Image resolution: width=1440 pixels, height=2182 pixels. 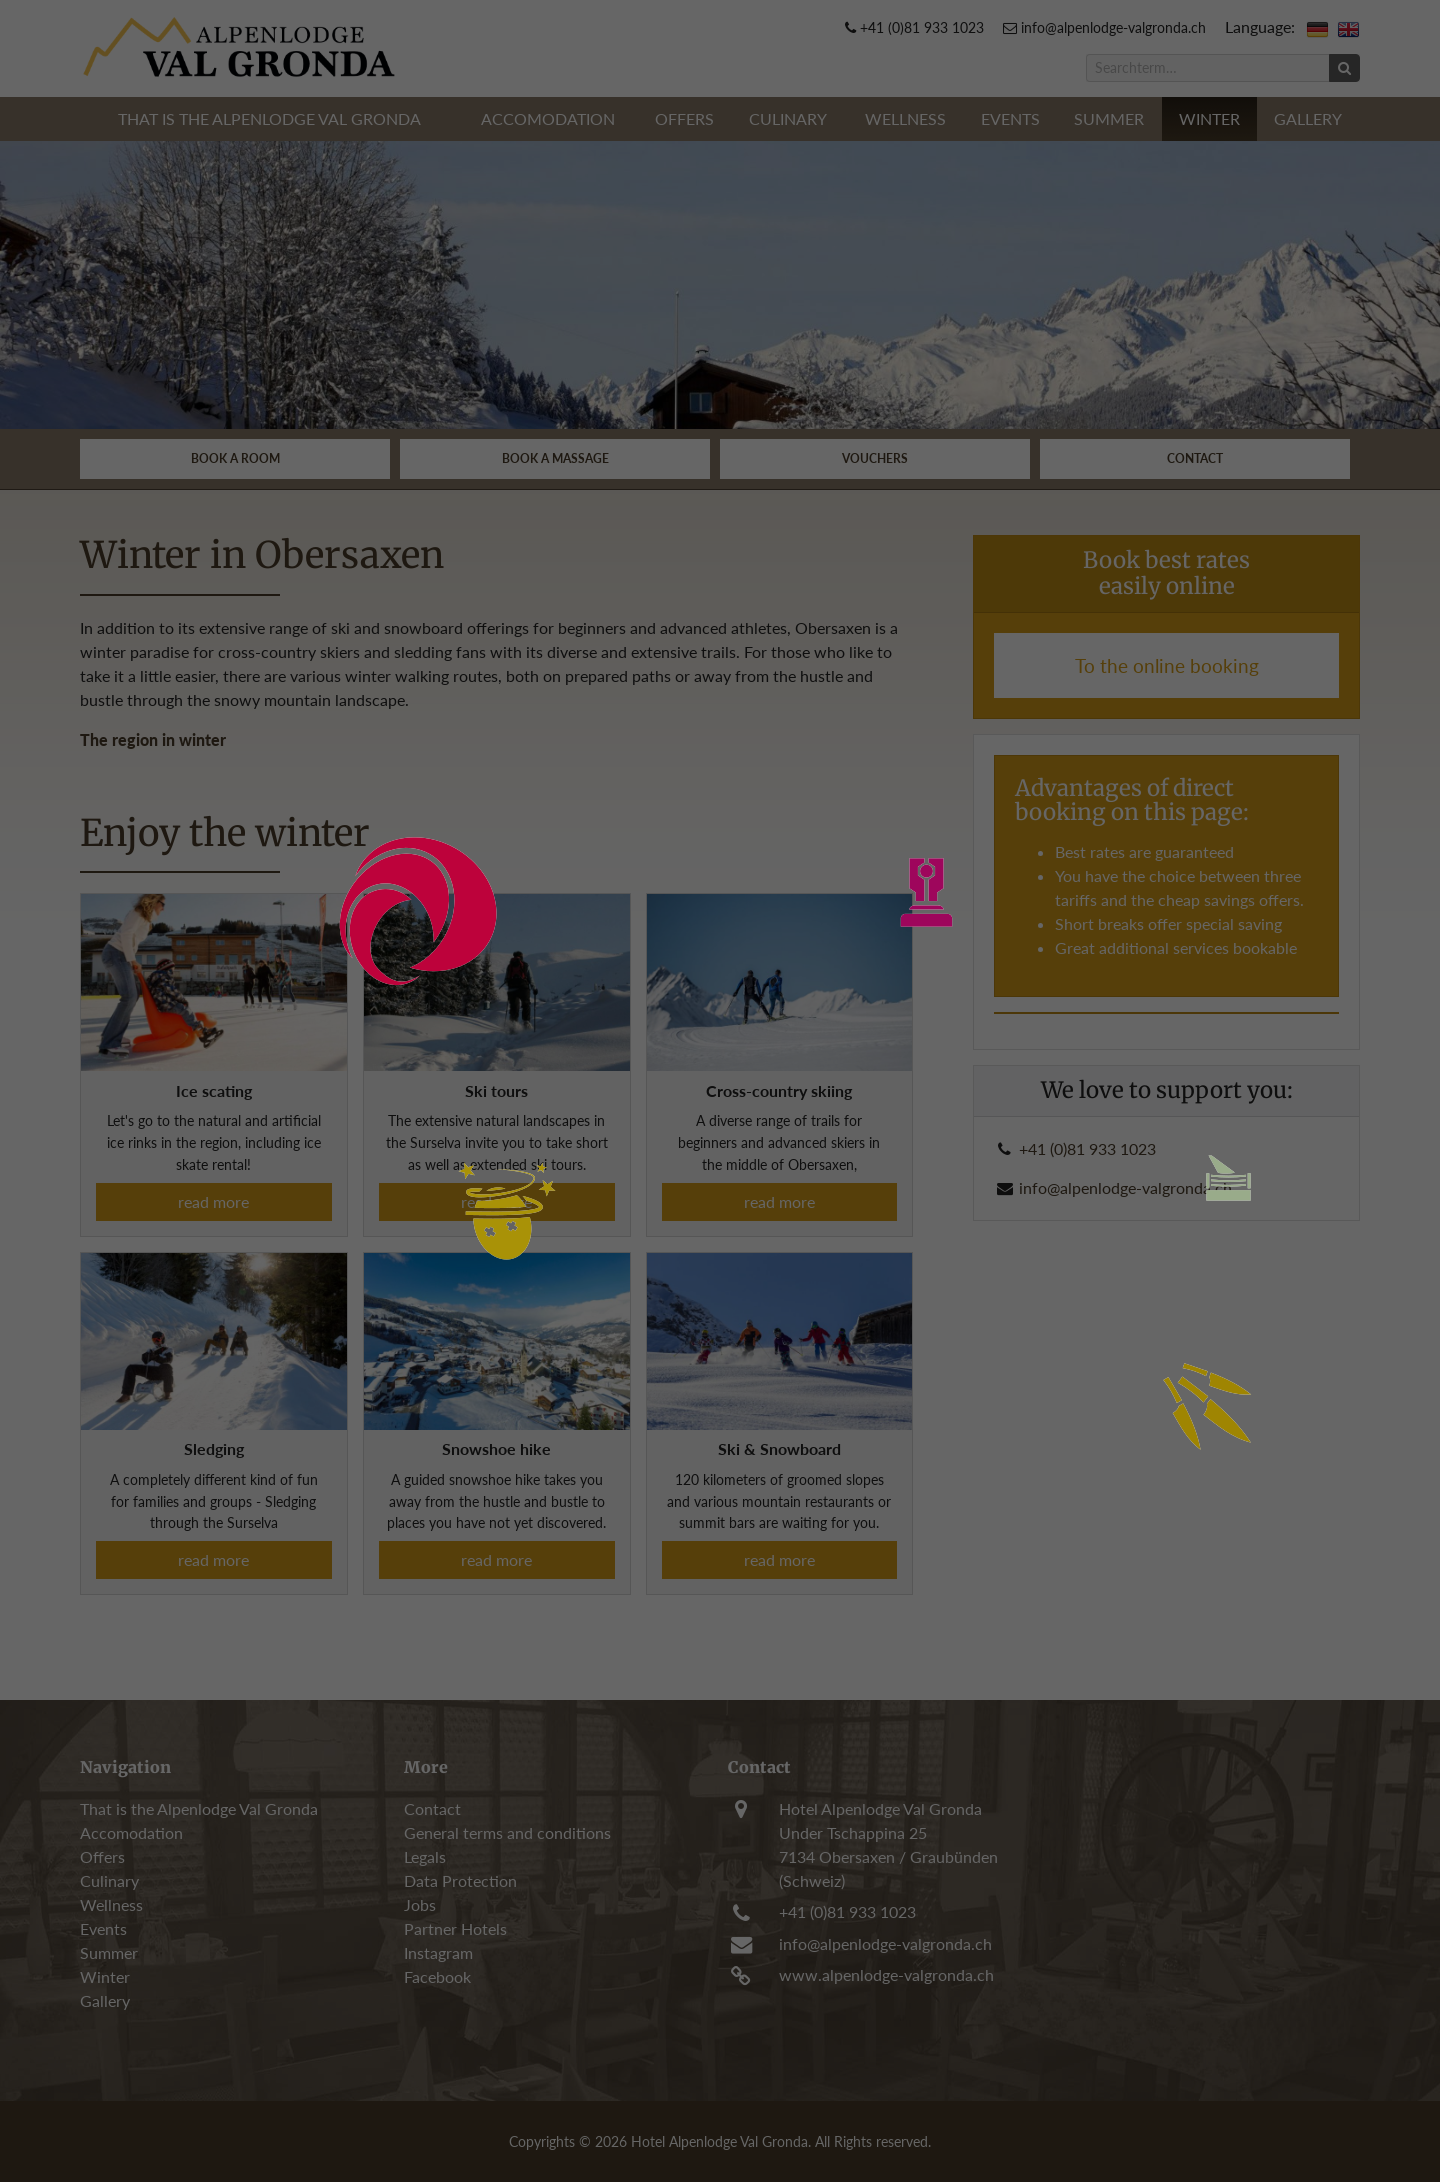 I want to click on tesla coil or electrical equipment icon, so click(x=926, y=892).